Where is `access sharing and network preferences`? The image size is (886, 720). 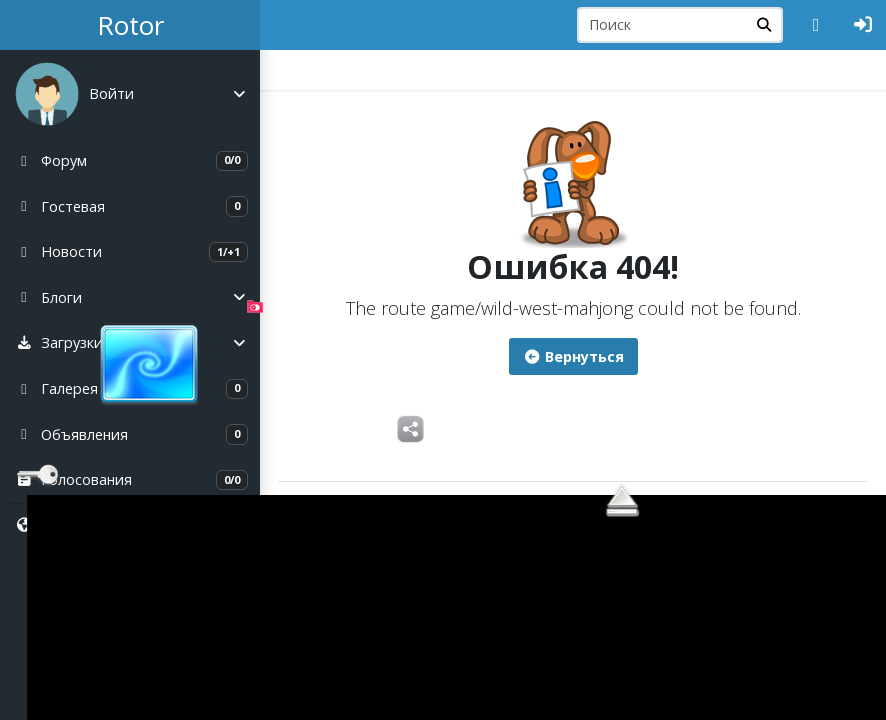 access sharing and network preferences is located at coordinates (410, 429).